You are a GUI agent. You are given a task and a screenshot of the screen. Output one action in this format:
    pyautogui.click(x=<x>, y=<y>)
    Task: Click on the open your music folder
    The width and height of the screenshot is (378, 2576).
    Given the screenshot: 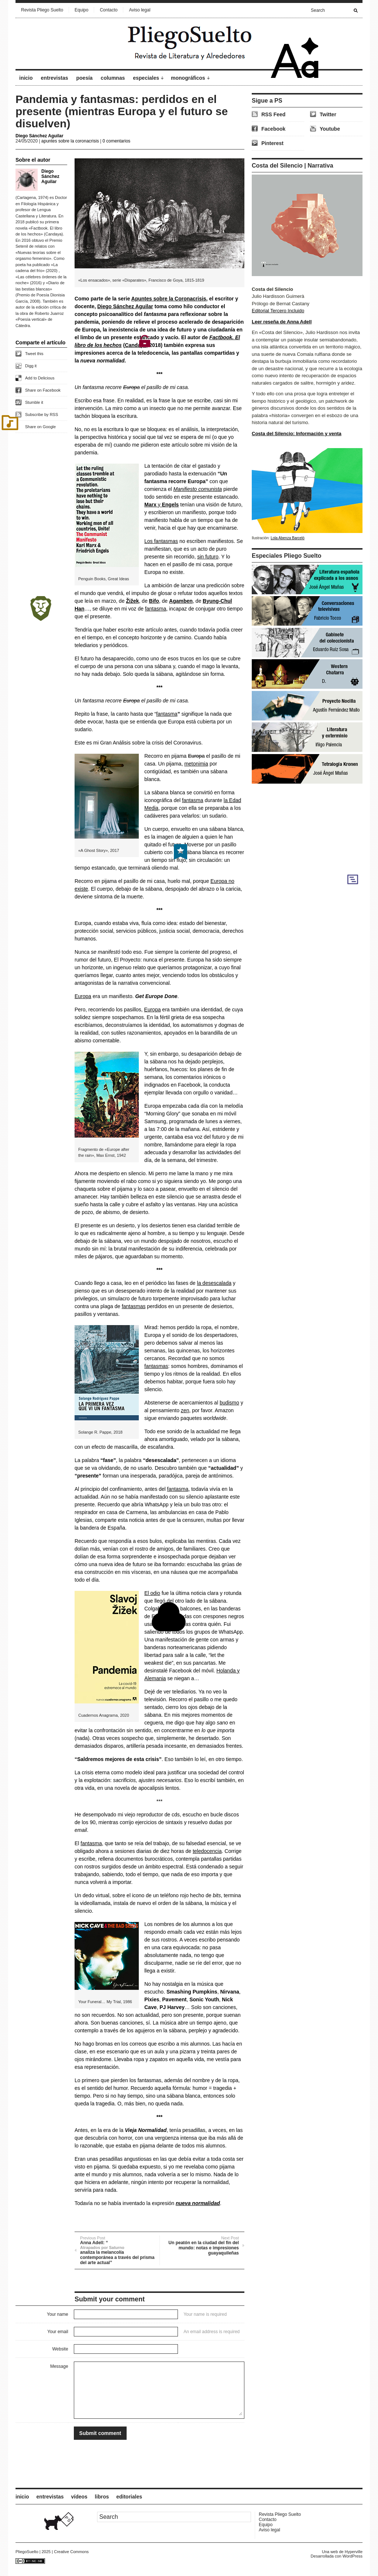 What is the action you would take?
    pyautogui.click(x=10, y=423)
    